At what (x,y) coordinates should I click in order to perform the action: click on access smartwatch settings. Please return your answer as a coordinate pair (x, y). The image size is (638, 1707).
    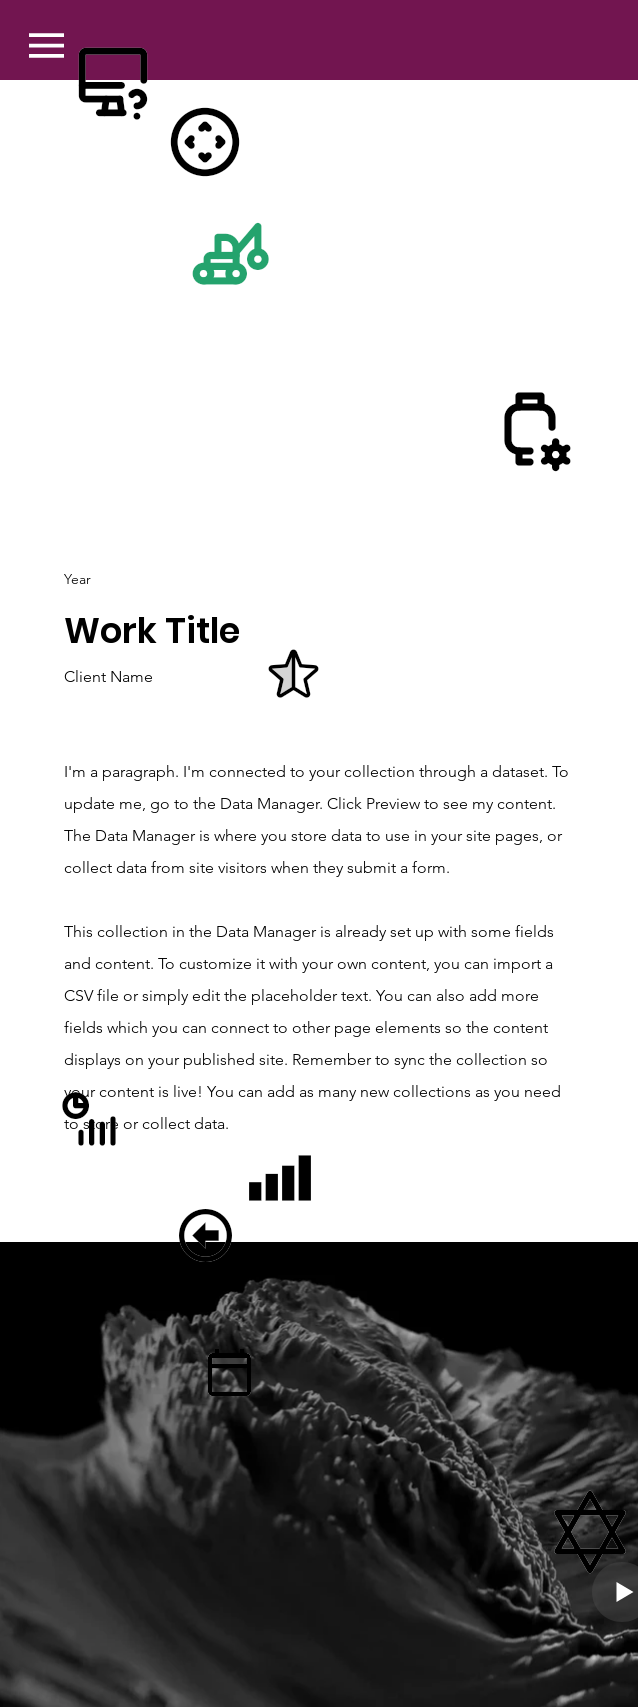
    Looking at the image, I should click on (530, 429).